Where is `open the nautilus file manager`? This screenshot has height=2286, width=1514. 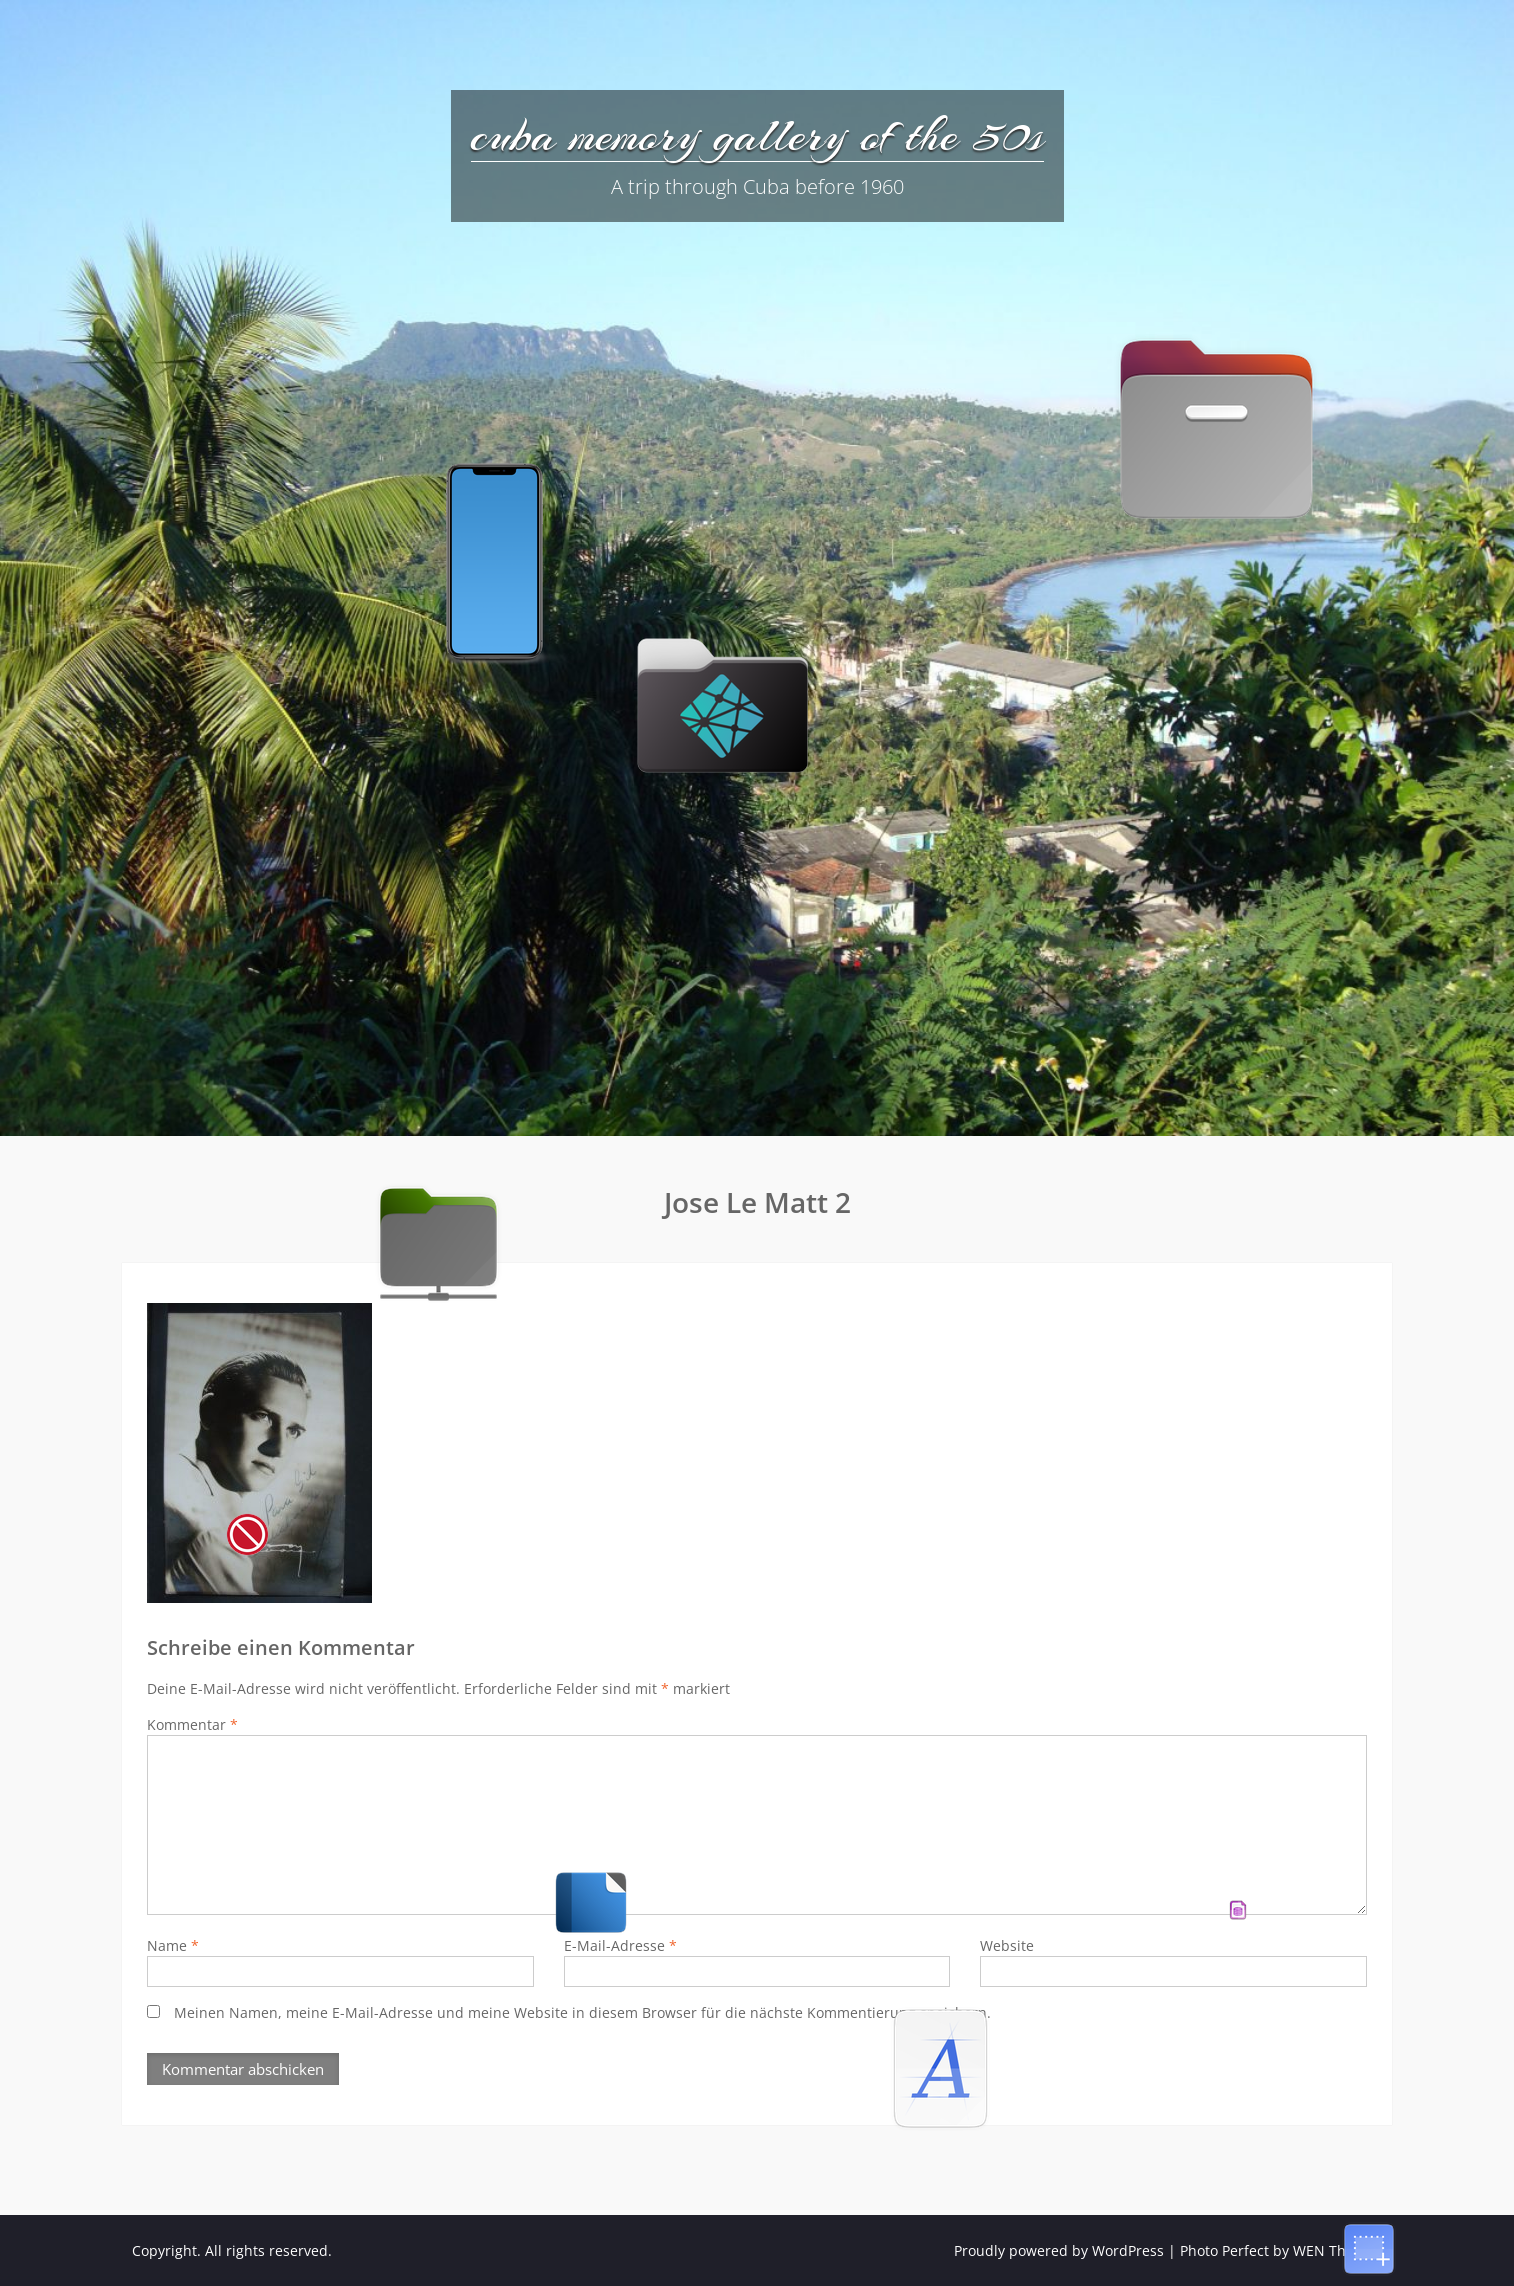
open the nautilus file manager is located at coordinates (1216, 429).